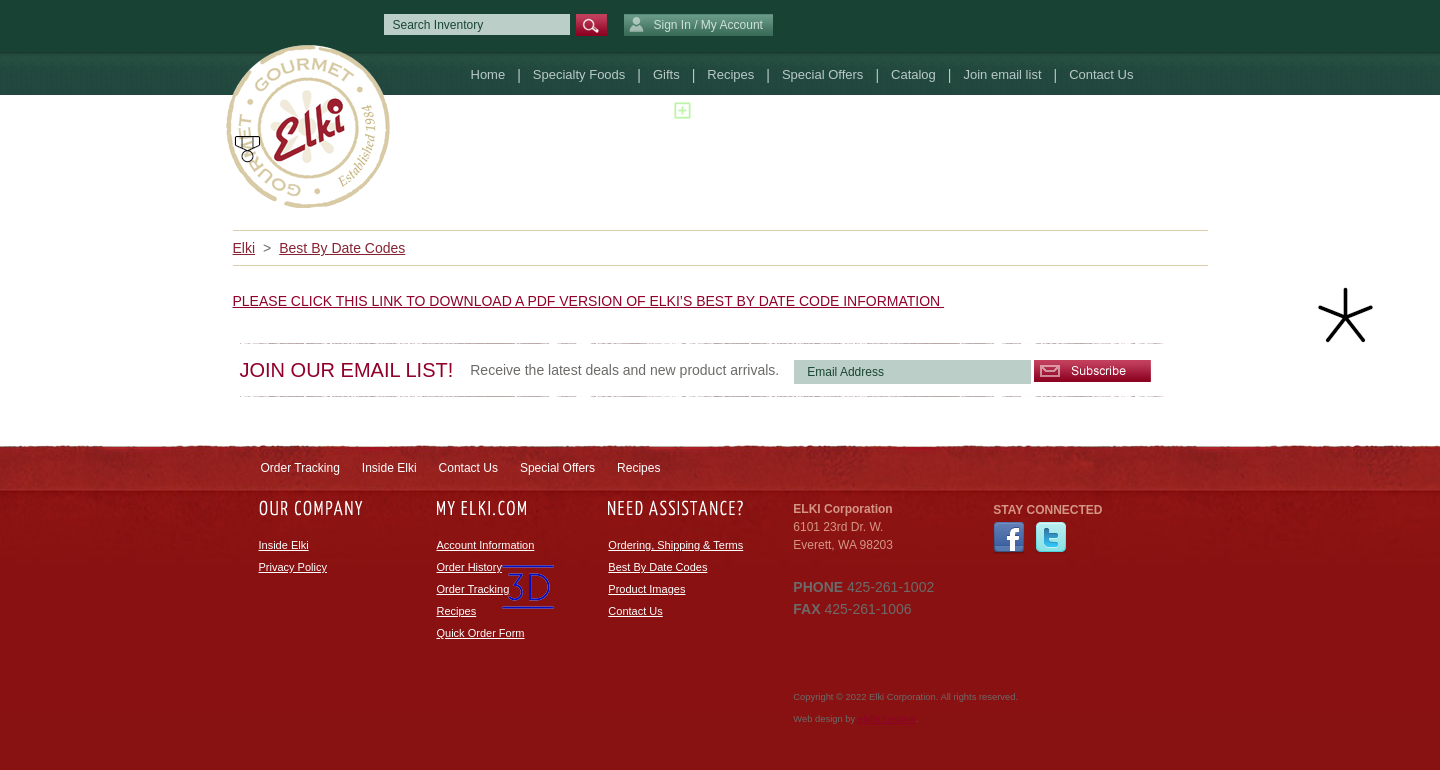  I want to click on toggle 3D view mode, so click(528, 587).